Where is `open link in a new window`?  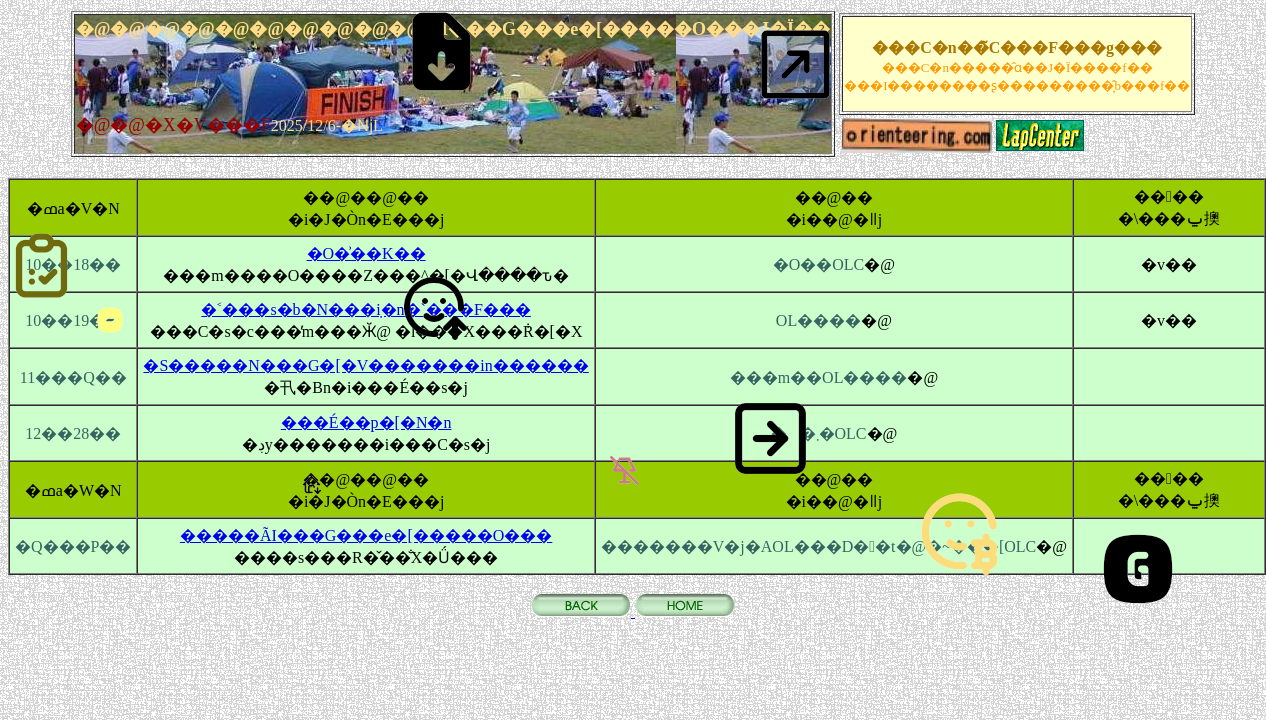 open link in a new window is located at coordinates (795, 64).